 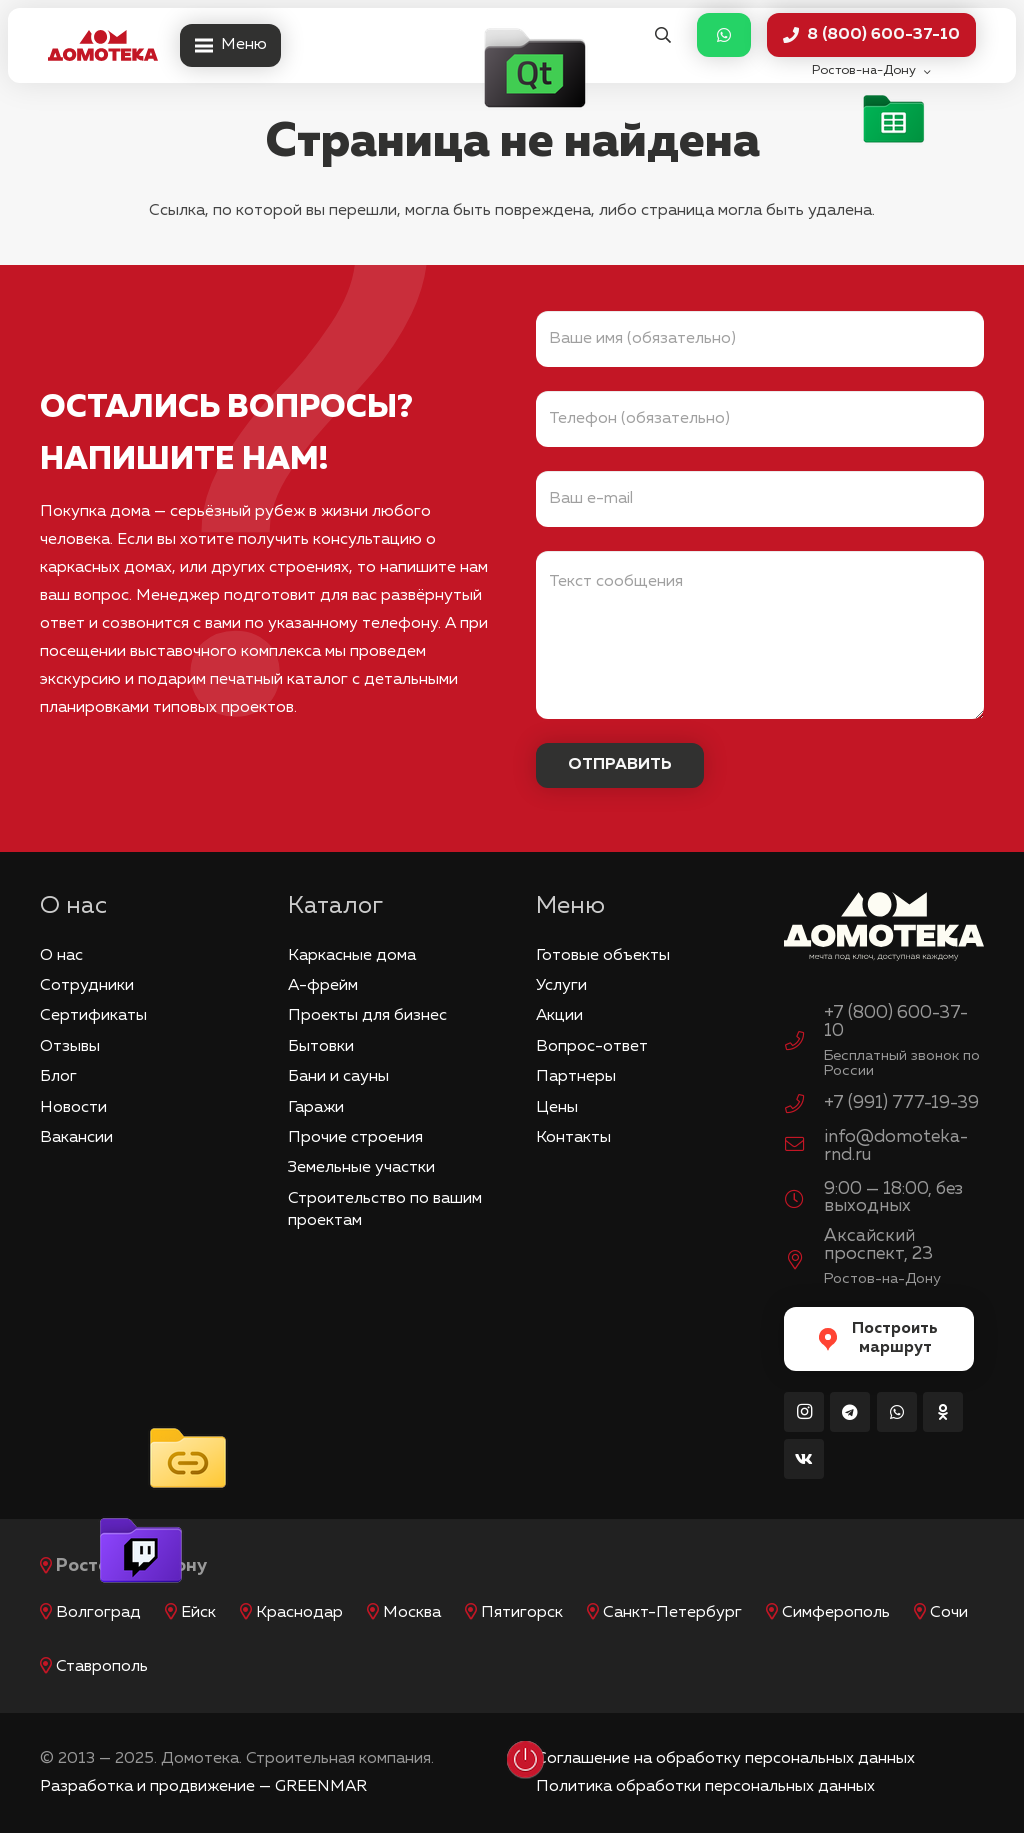 What do you see at coordinates (188, 1460) in the screenshot?
I see `open folder containing saved links or shortcuts` at bounding box center [188, 1460].